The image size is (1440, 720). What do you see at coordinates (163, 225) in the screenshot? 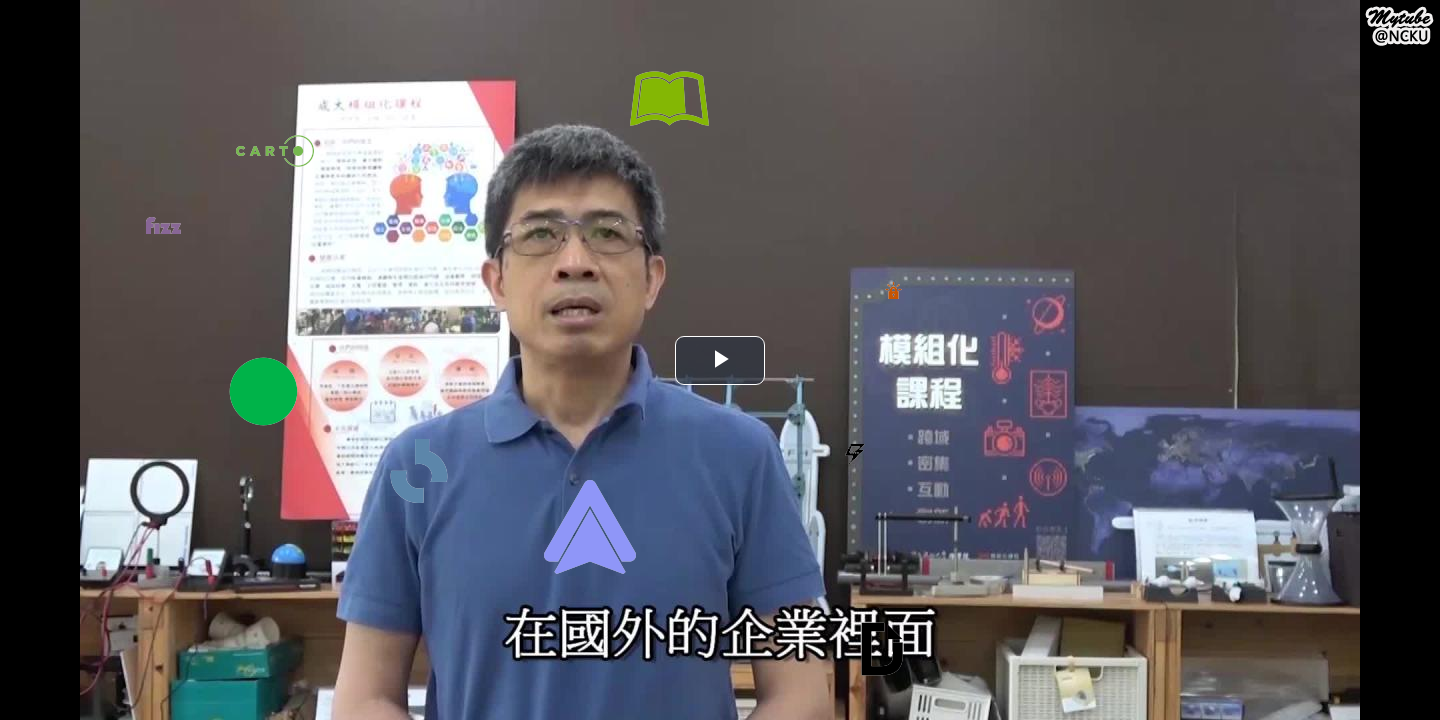
I see `fizz app or service logo` at bounding box center [163, 225].